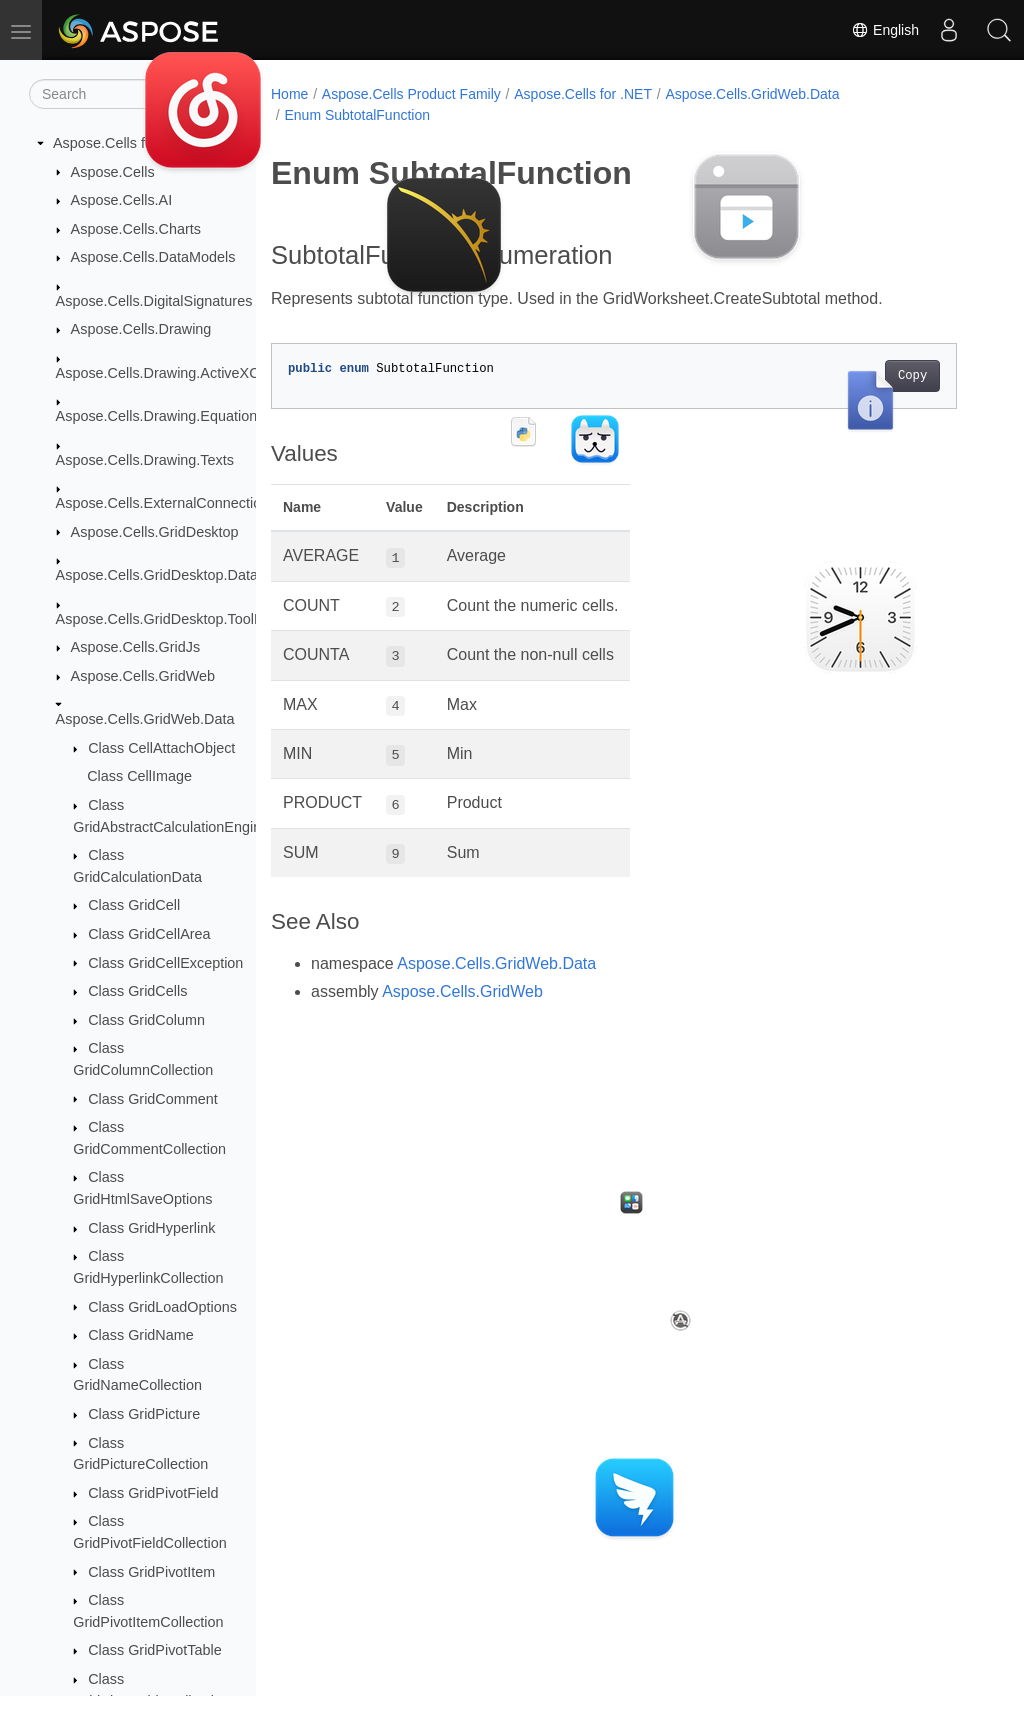  Describe the element at coordinates (444, 235) in the screenshot. I see `launch the starbound game` at that location.